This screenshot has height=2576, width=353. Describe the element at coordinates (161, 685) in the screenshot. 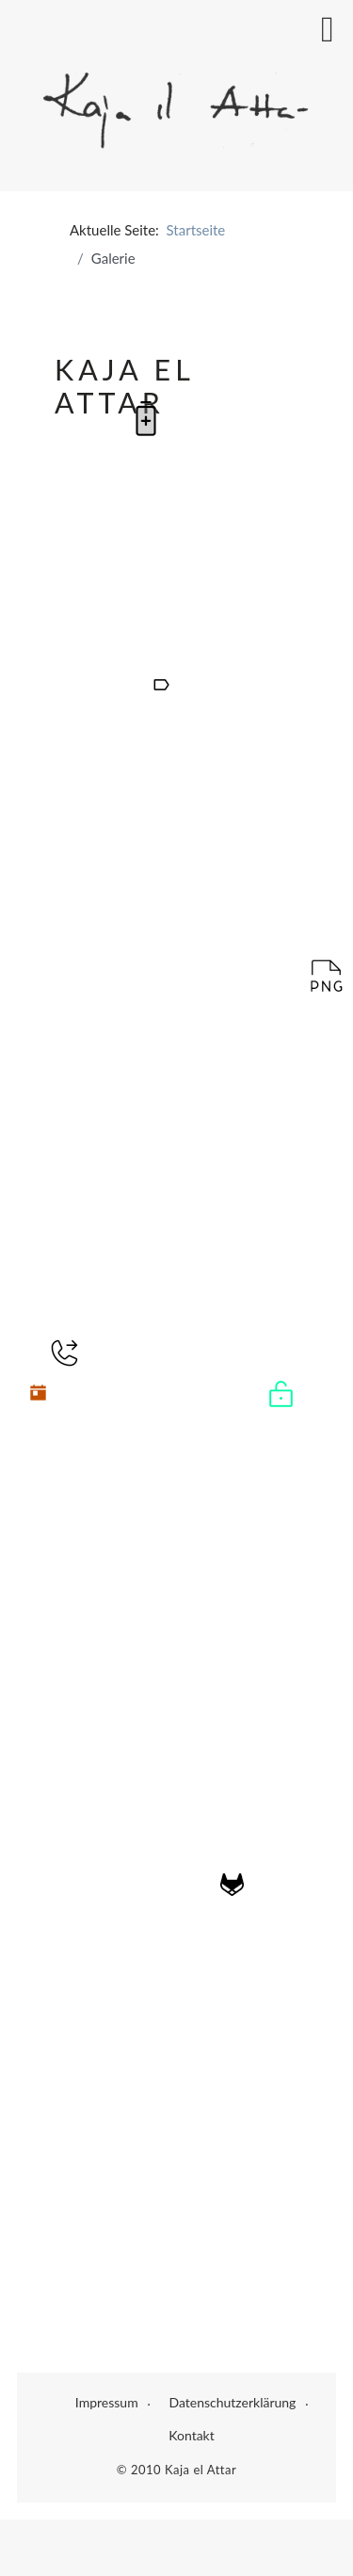

I see `add a tag or label to an item` at that location.